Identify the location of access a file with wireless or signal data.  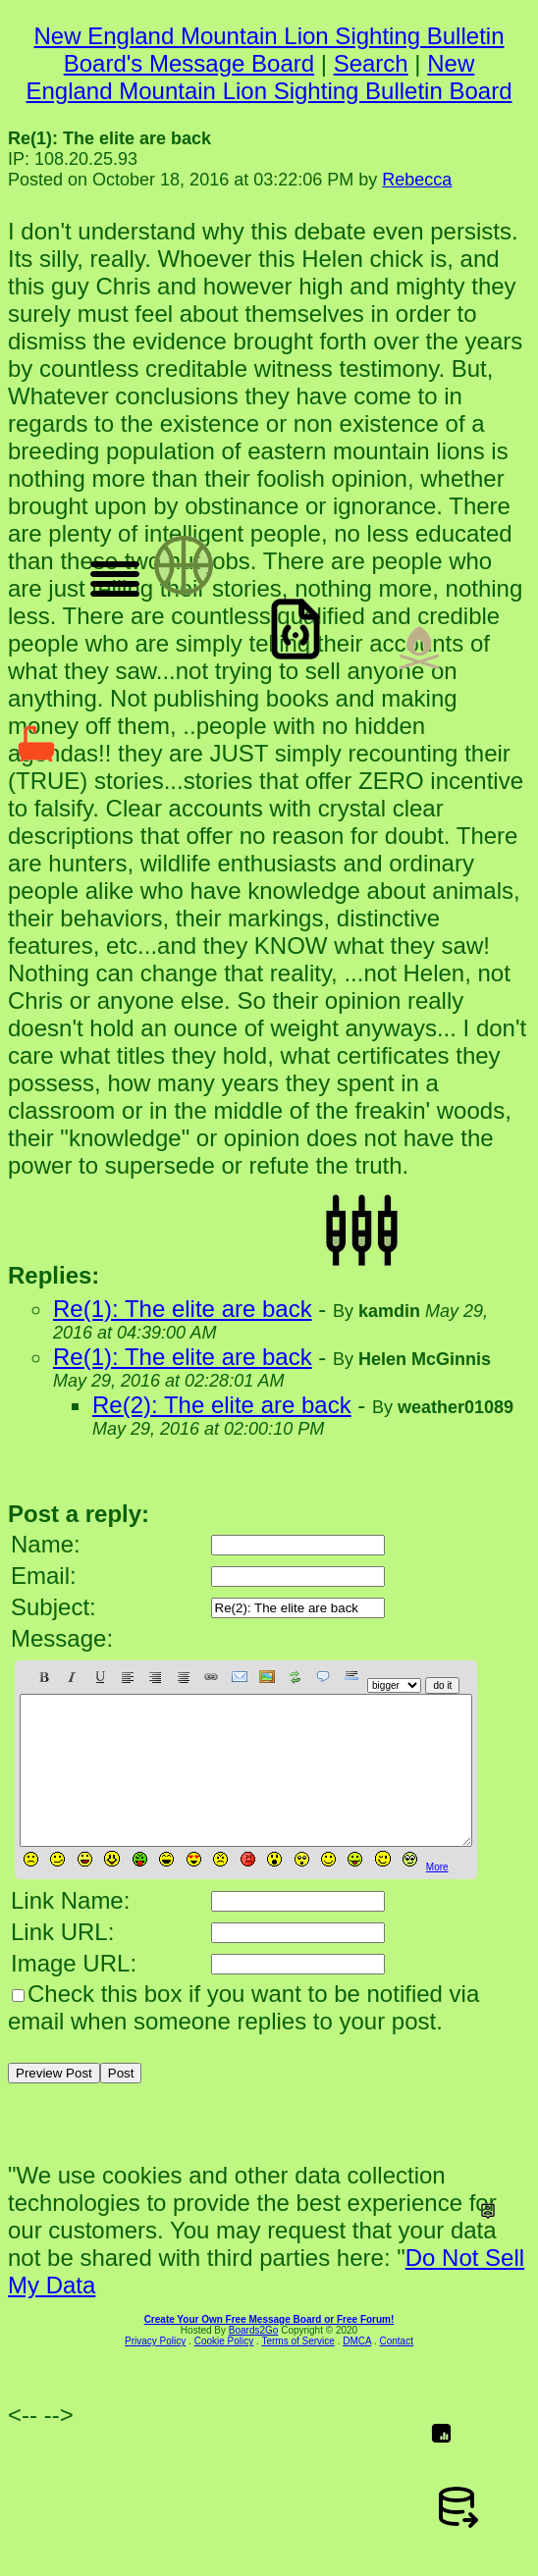
(296, 629).